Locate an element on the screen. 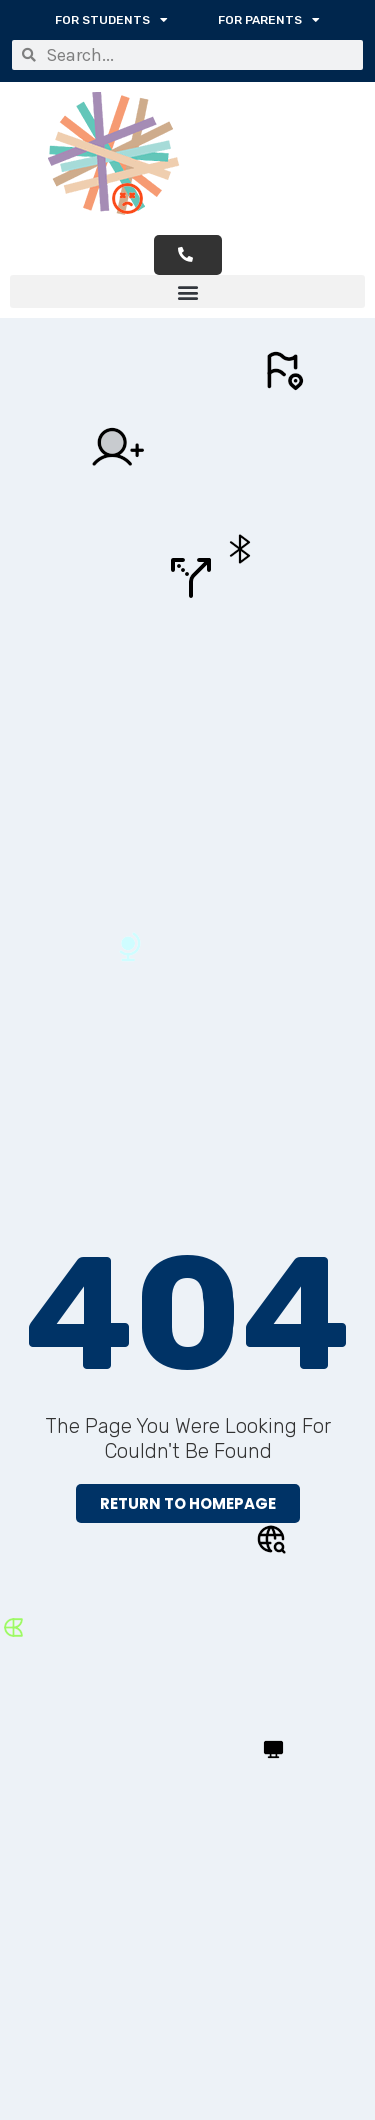 The image size is (375, 2120). switch to desktop view is located at coordinates (273, 1749).